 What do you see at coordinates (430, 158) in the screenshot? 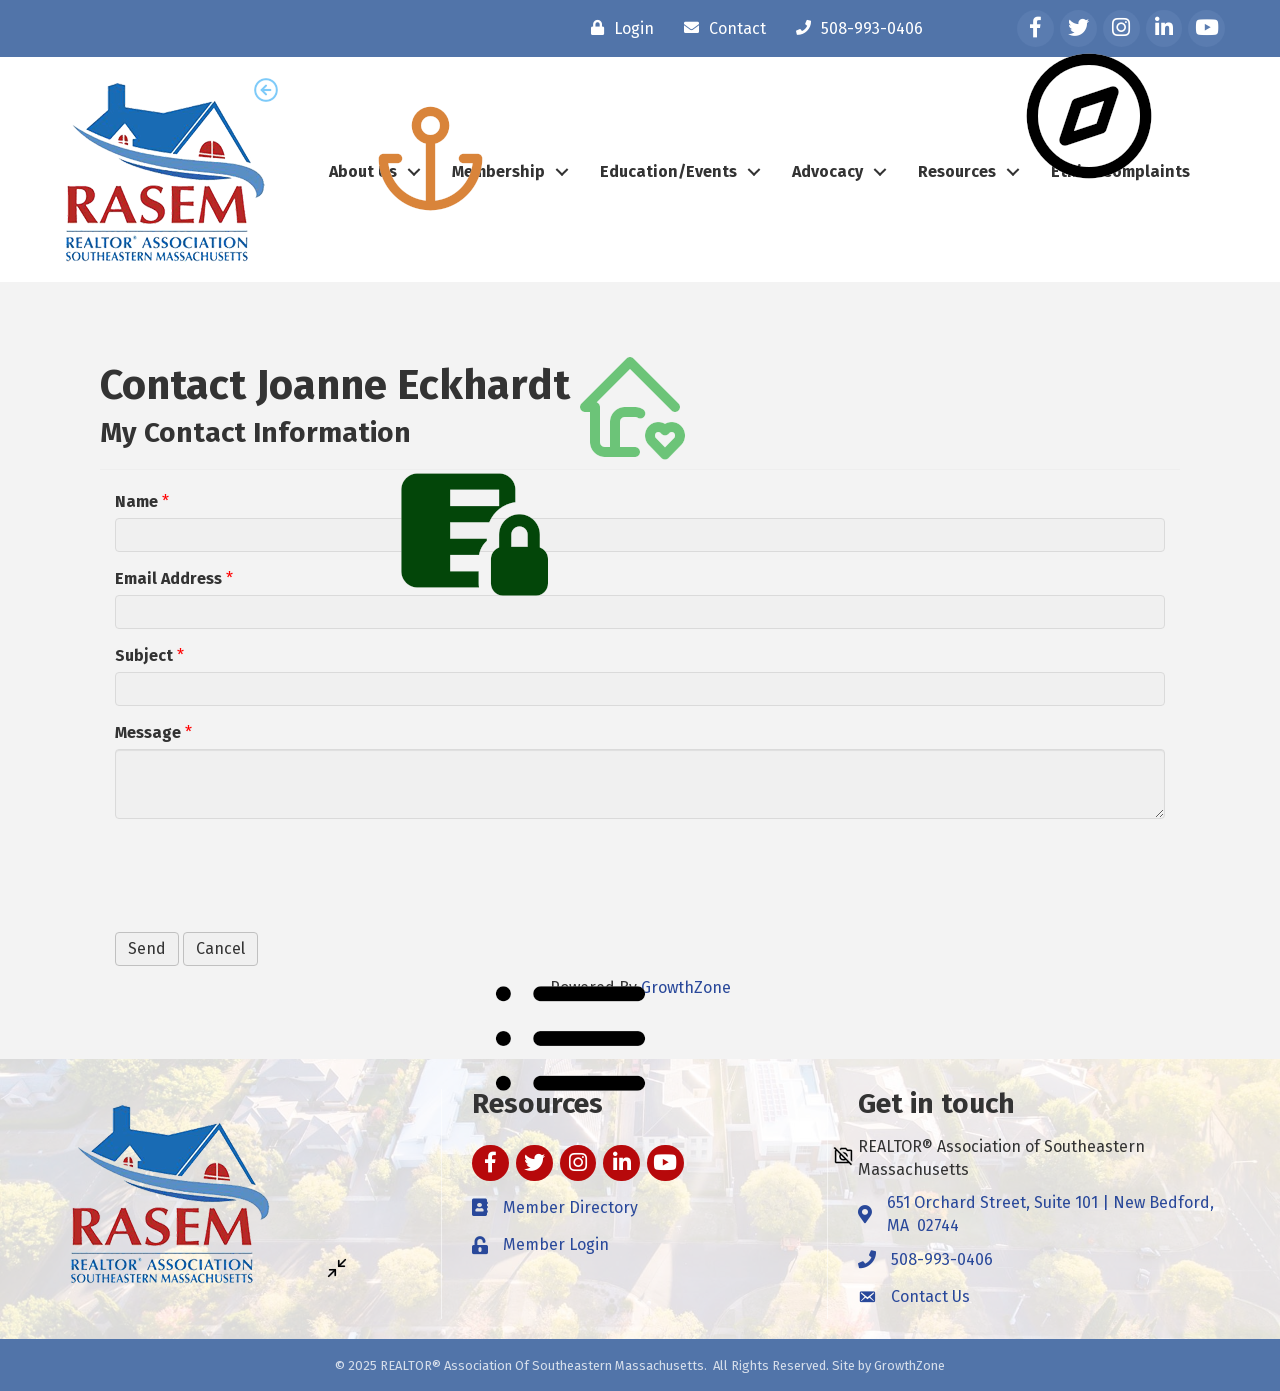
I see `anchor a component or element in place` at bounding box center [430, 158].